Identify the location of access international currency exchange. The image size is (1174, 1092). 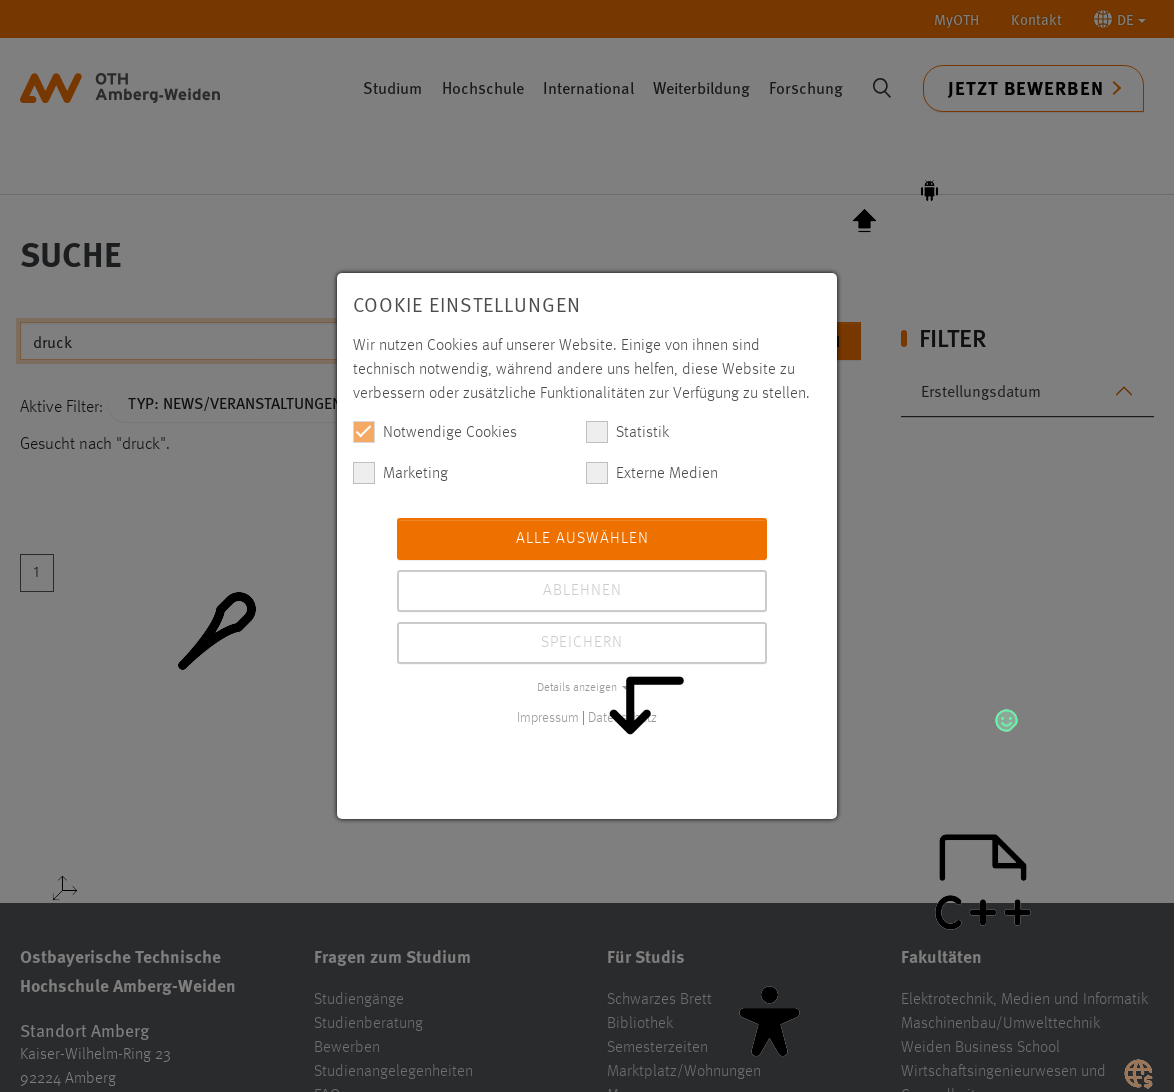
(1138, 1073).